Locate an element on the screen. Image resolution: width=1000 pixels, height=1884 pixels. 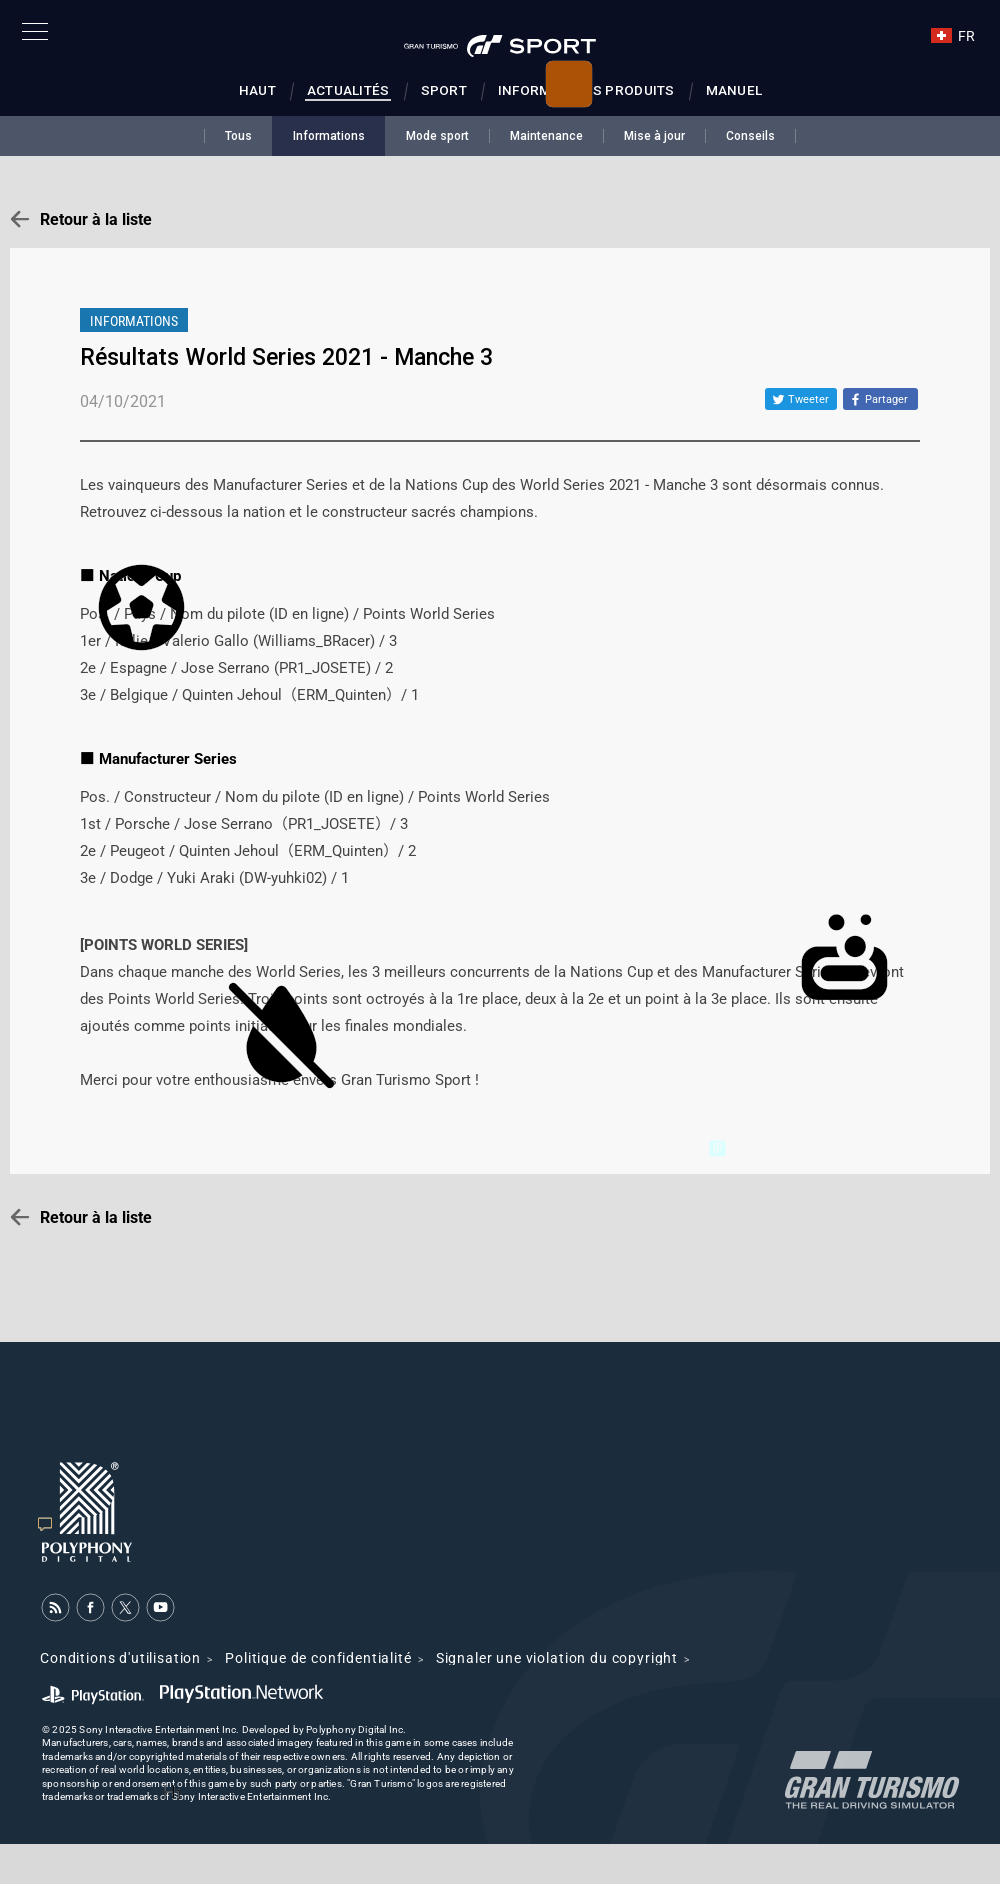
view sports or soccer-related content is located at coordinates (141, 607).